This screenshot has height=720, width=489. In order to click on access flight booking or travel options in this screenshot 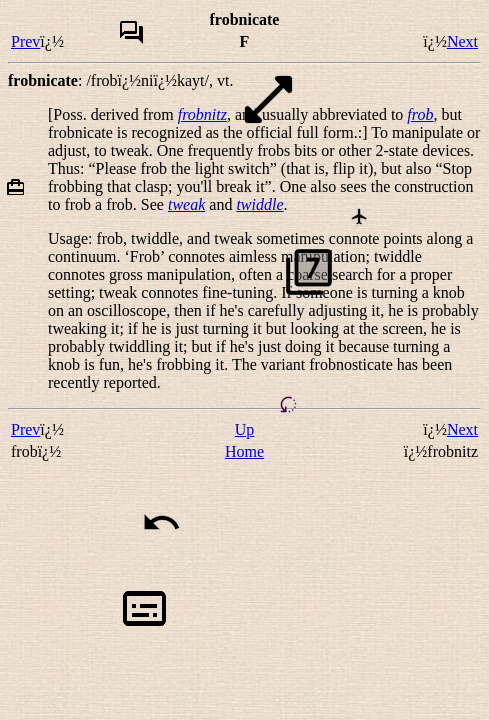, I will do `click(359, 216)`.